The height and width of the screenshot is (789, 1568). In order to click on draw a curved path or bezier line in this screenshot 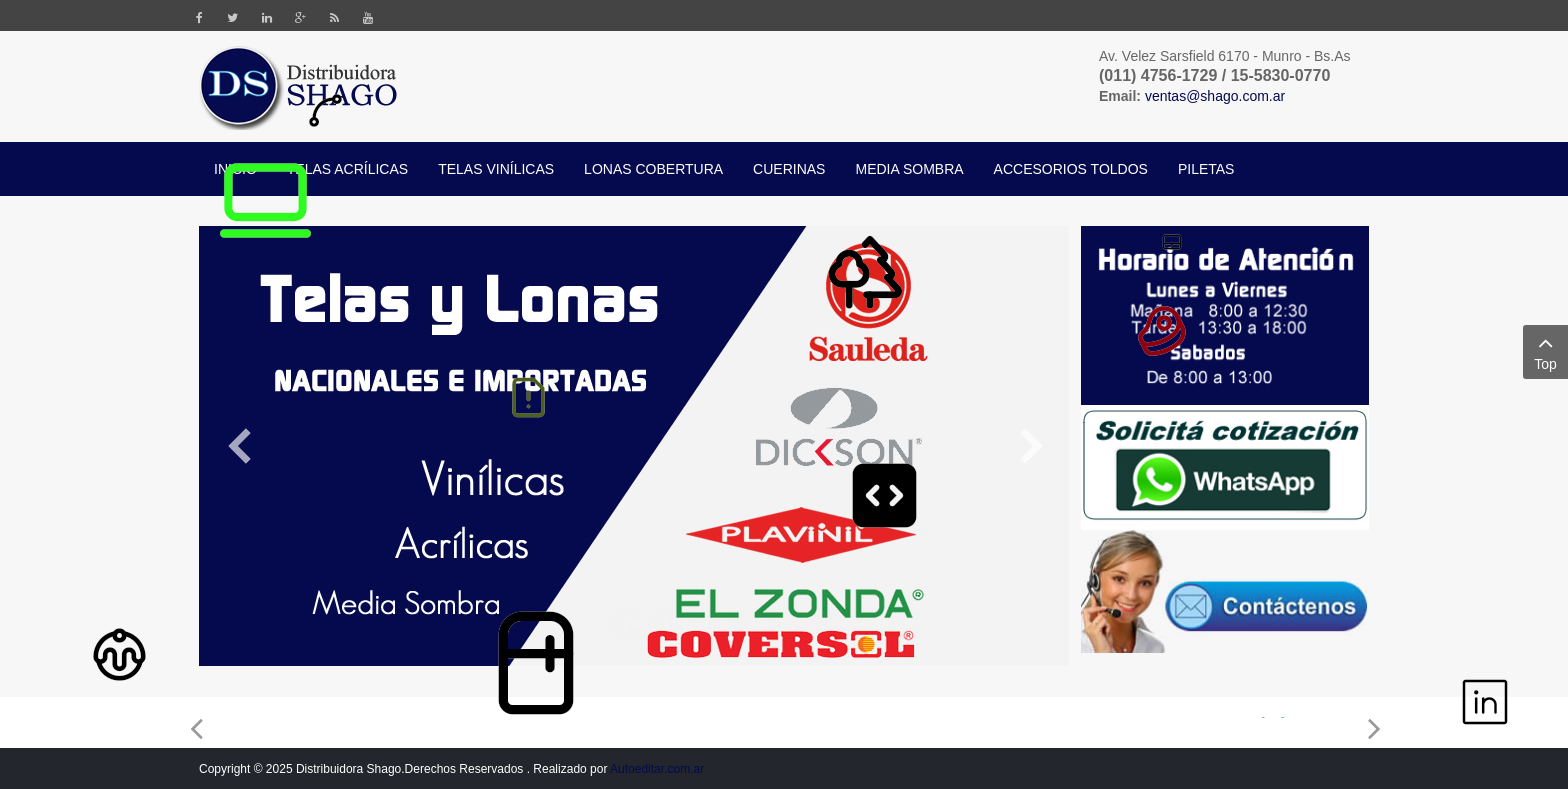, I will do `click(325, 110)`.